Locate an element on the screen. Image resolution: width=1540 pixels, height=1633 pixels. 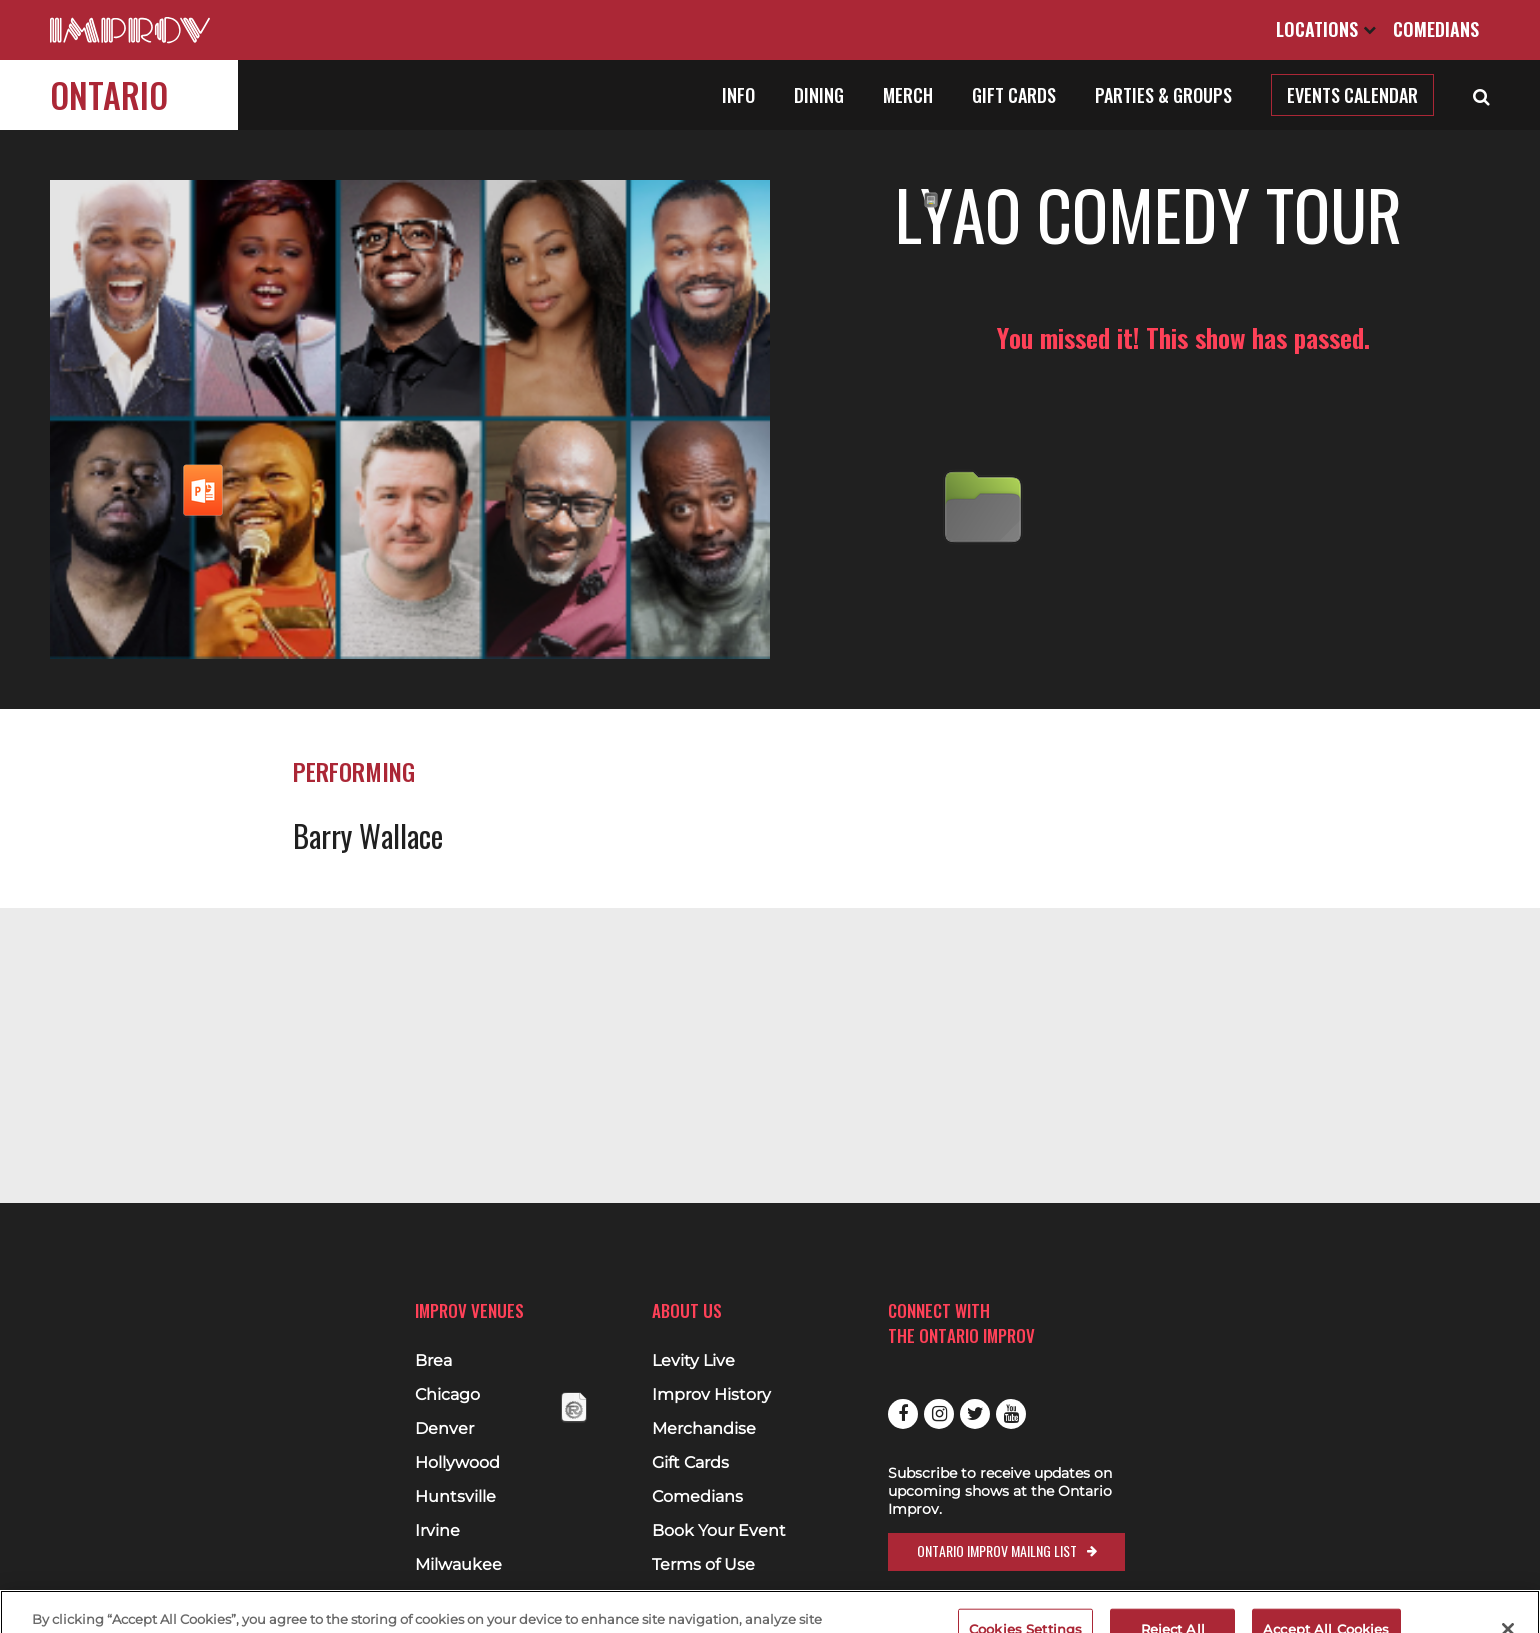
drop files here to move them into this folder is located at coordinates (983, 507).